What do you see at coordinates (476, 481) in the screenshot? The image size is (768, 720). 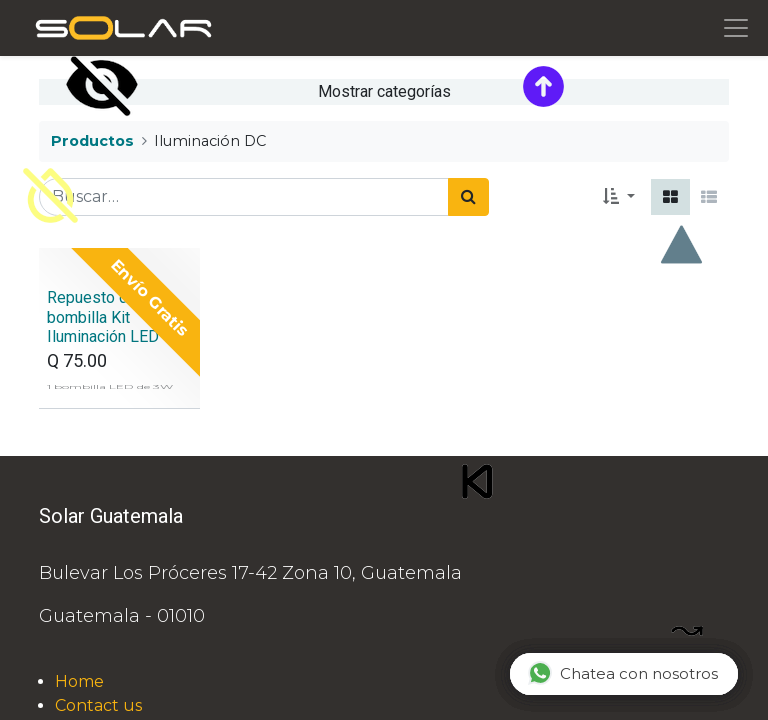 I see `skip to previous track` at bounding box center [476, 481].